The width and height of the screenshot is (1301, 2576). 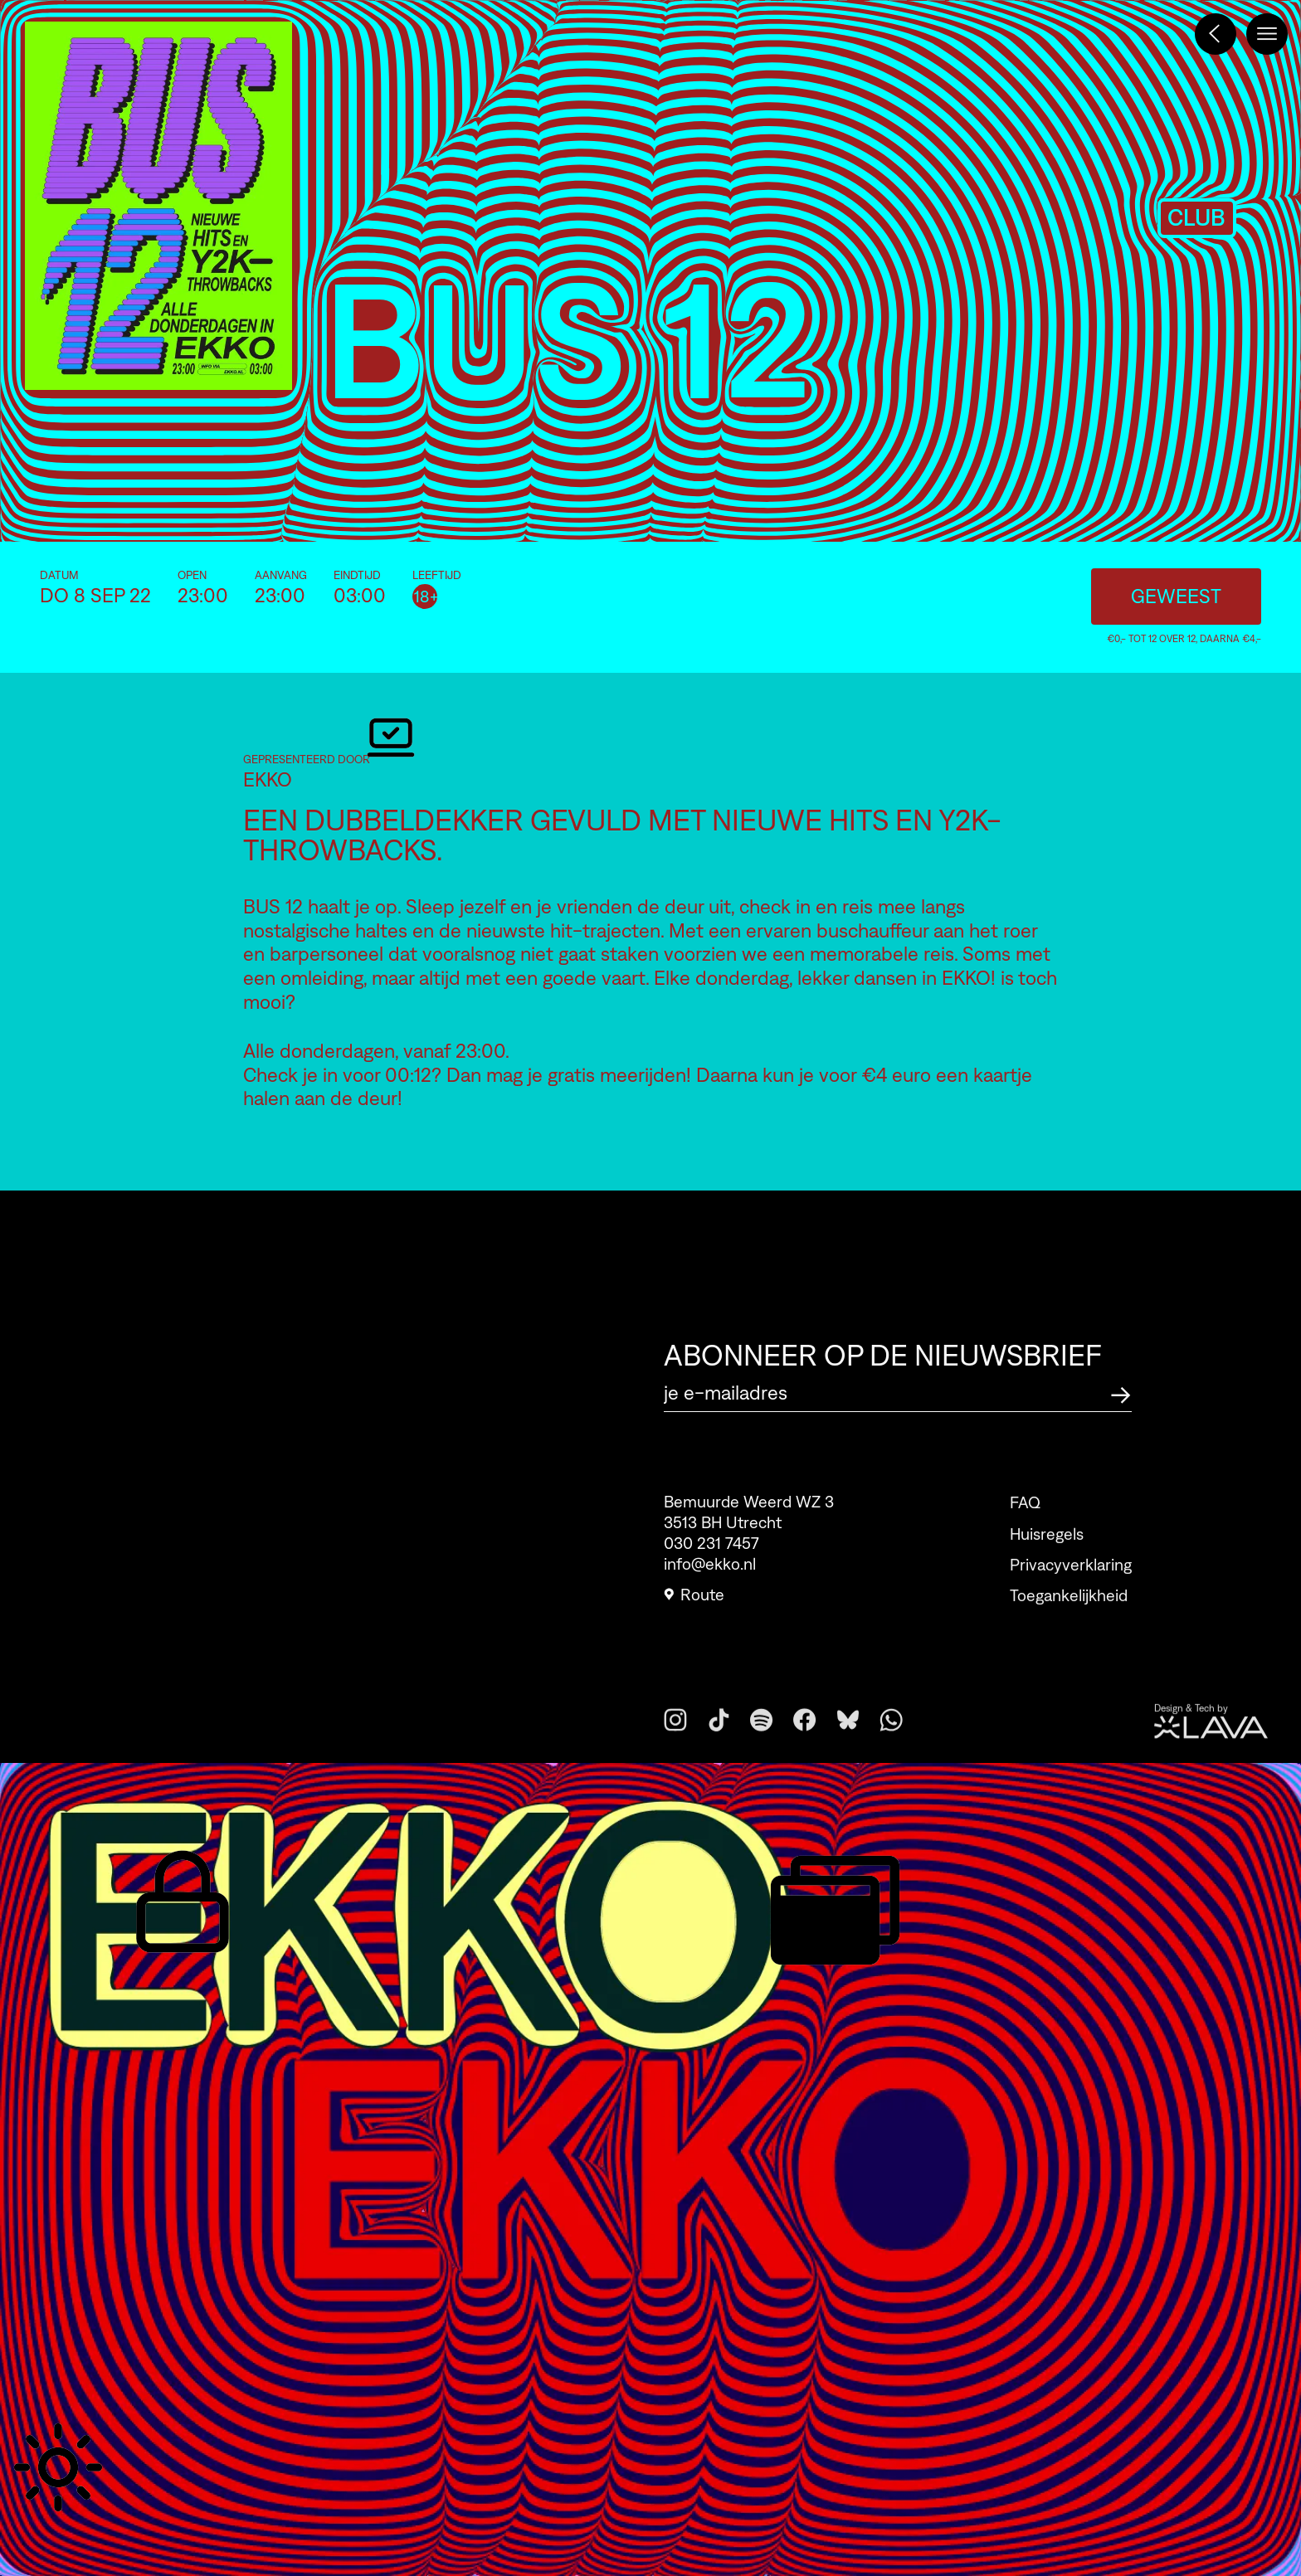 What do you see at coordinates (835, 1910) in the screenshot?
I see `view open browser windows` at bounding box center [835, 1910].